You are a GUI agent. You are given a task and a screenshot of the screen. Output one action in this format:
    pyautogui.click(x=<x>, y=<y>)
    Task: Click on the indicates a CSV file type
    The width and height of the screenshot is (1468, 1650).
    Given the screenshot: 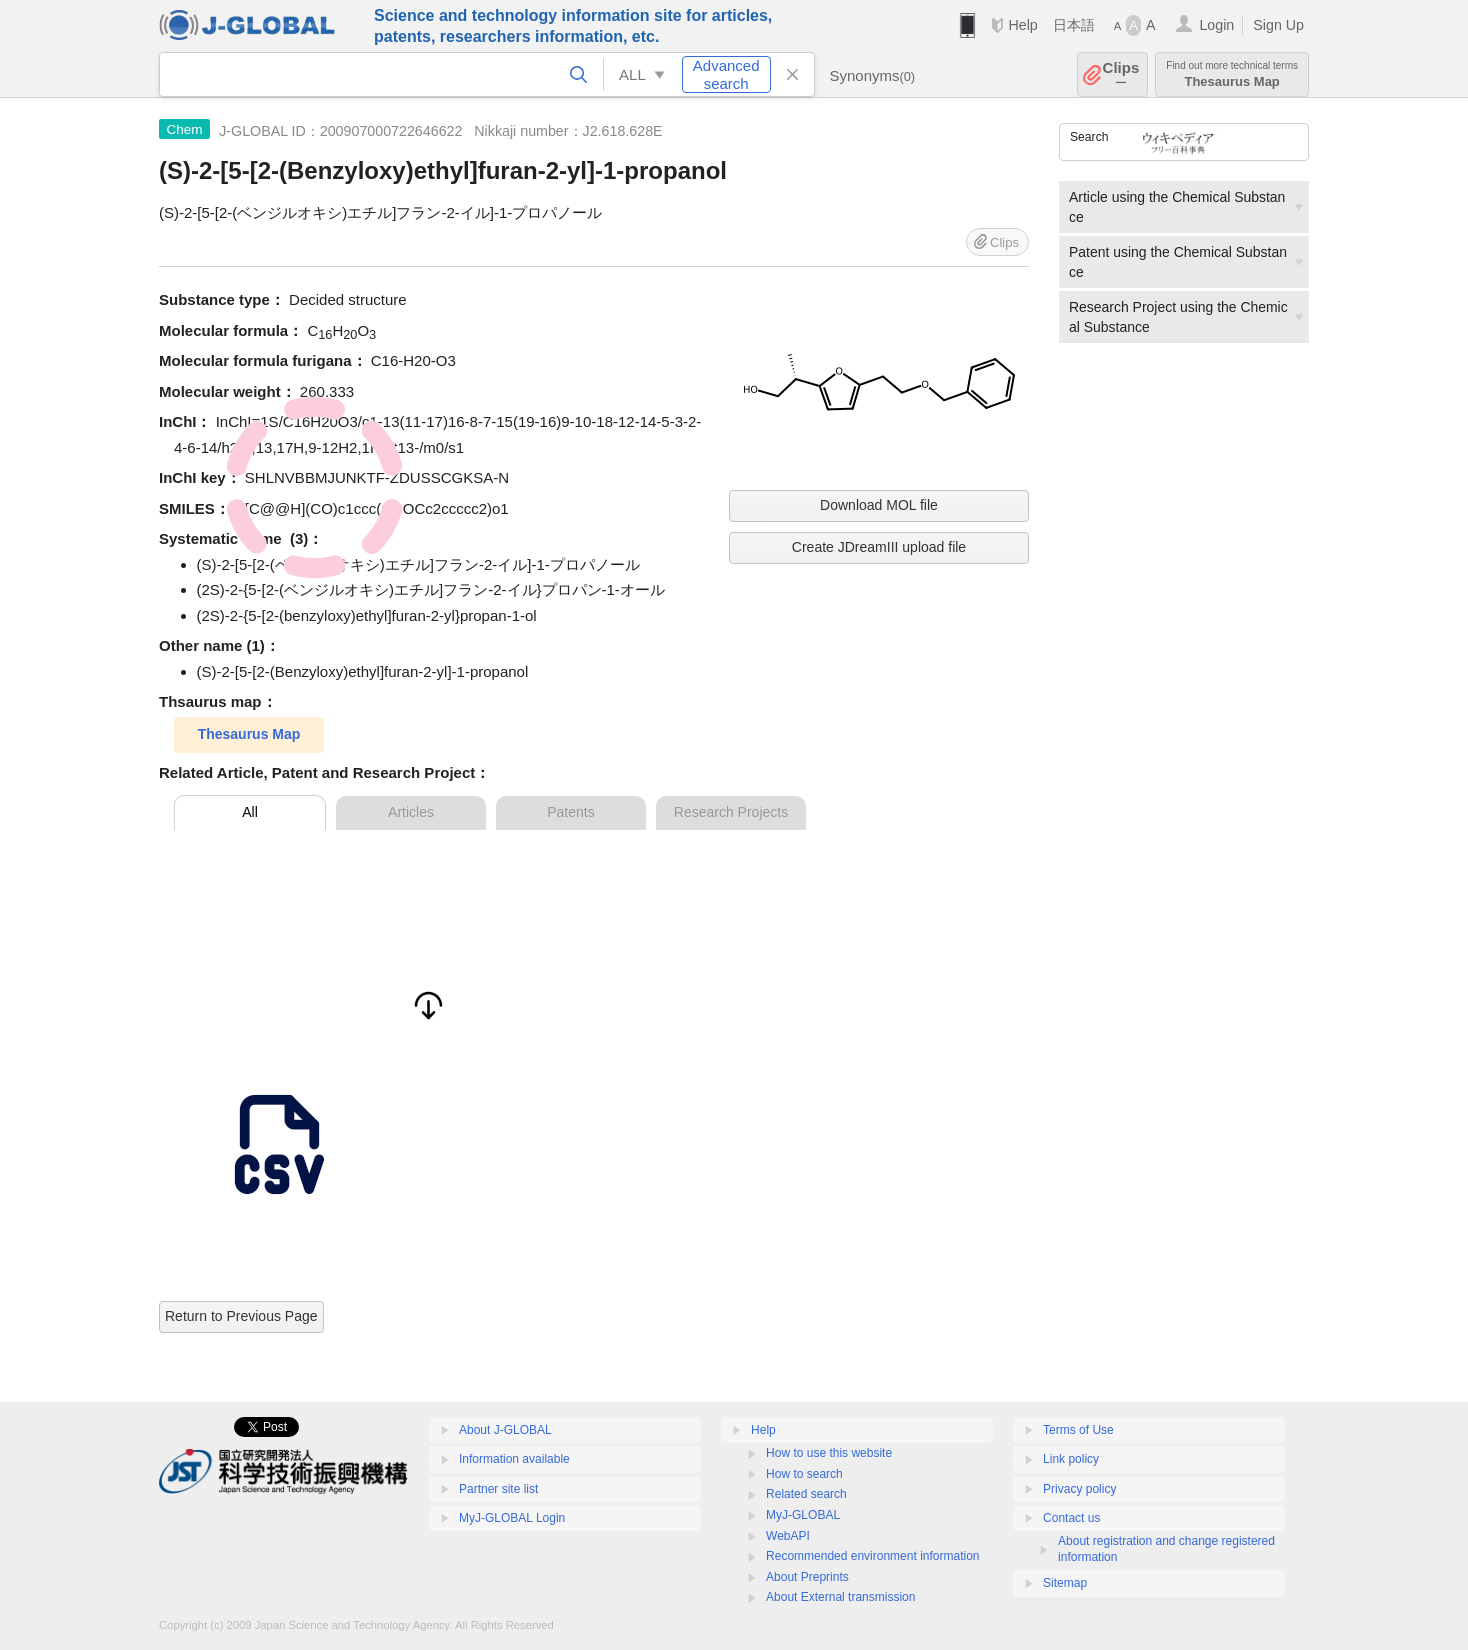 What is the action you would take?
    pyautogui.click(x=279, y=1144)
    